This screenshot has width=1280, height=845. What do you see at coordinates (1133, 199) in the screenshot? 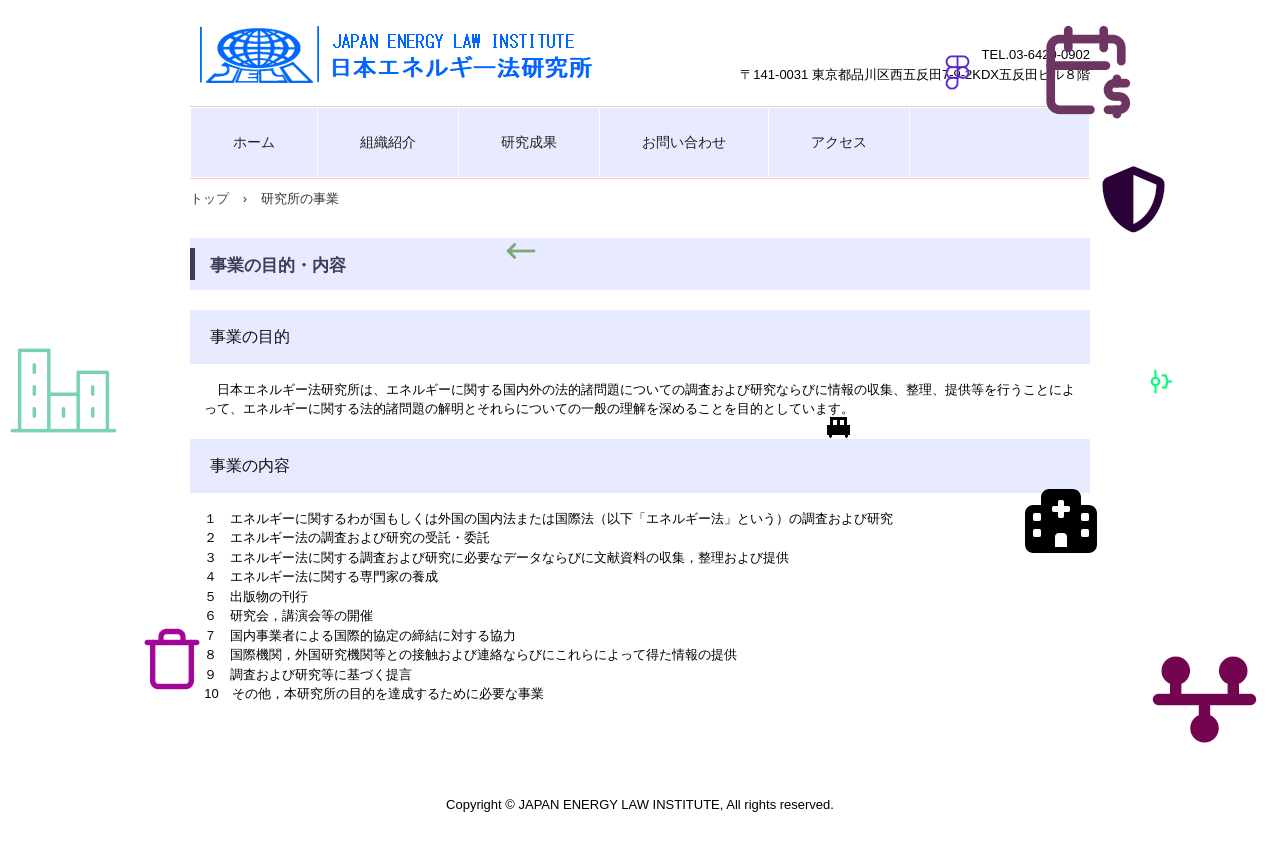
I see `access security or privacy settings` at bounding box center [1133, 199].